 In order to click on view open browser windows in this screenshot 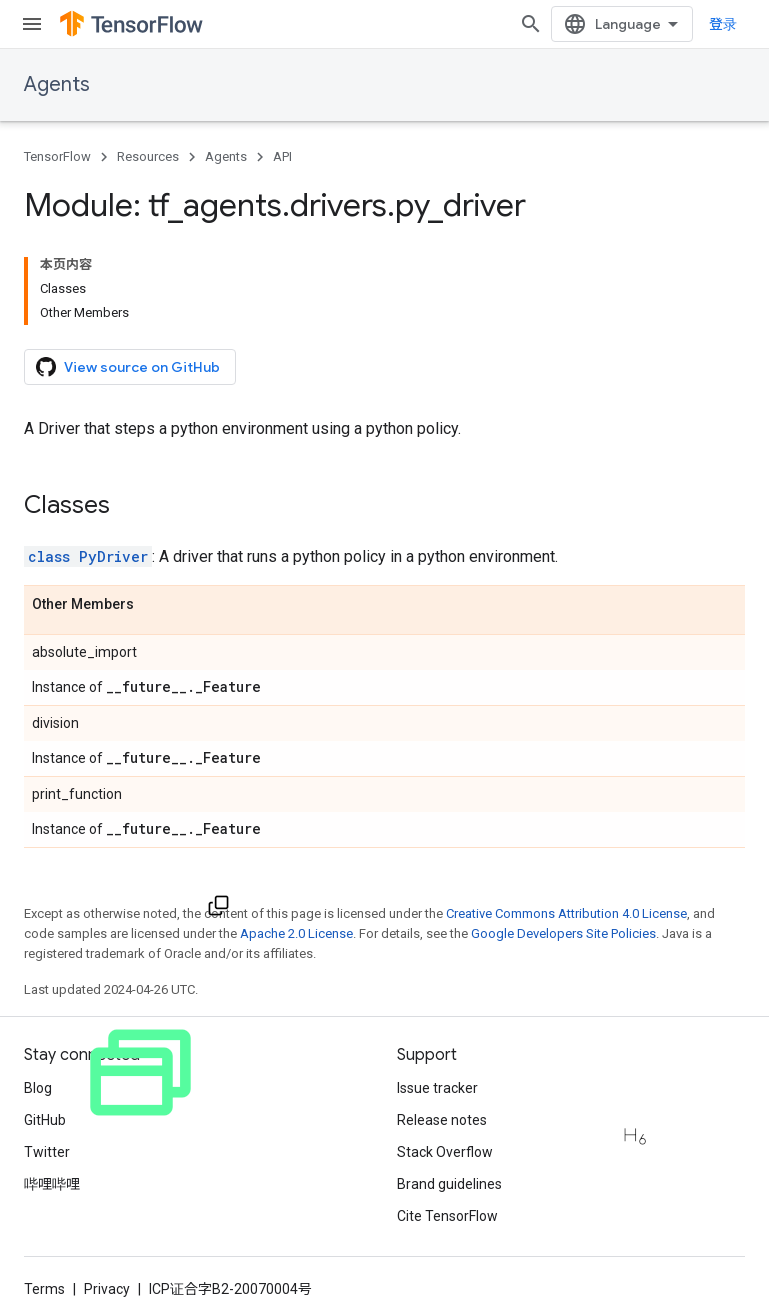, I will do `click(140, 1072)`.